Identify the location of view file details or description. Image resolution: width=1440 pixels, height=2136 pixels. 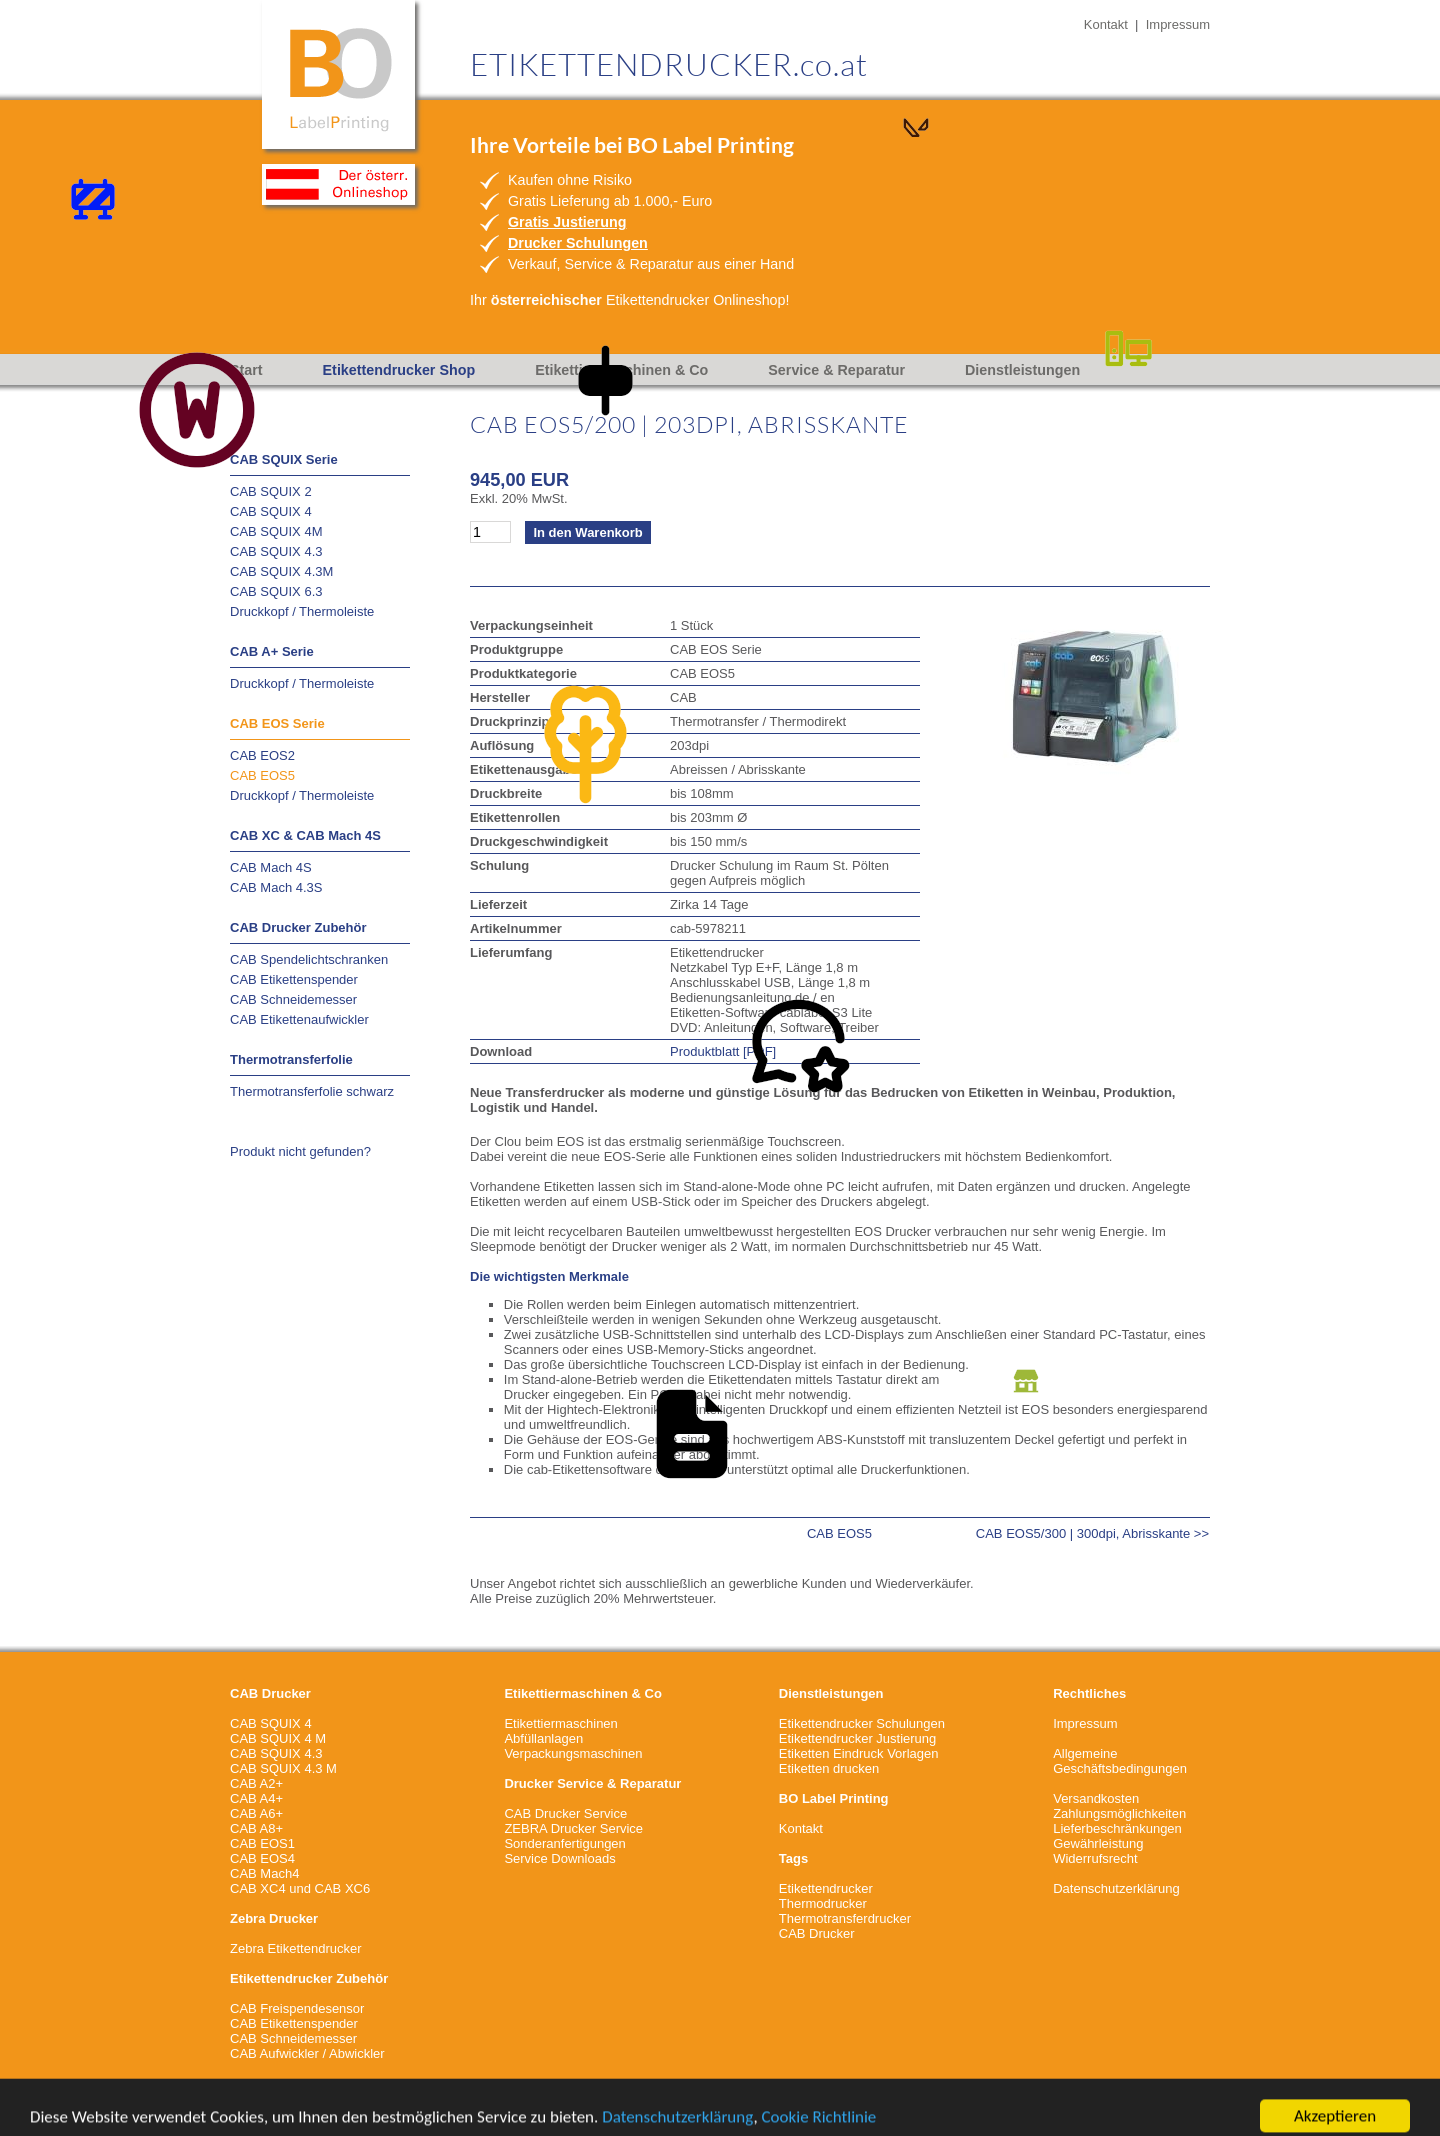
(692, 1434).